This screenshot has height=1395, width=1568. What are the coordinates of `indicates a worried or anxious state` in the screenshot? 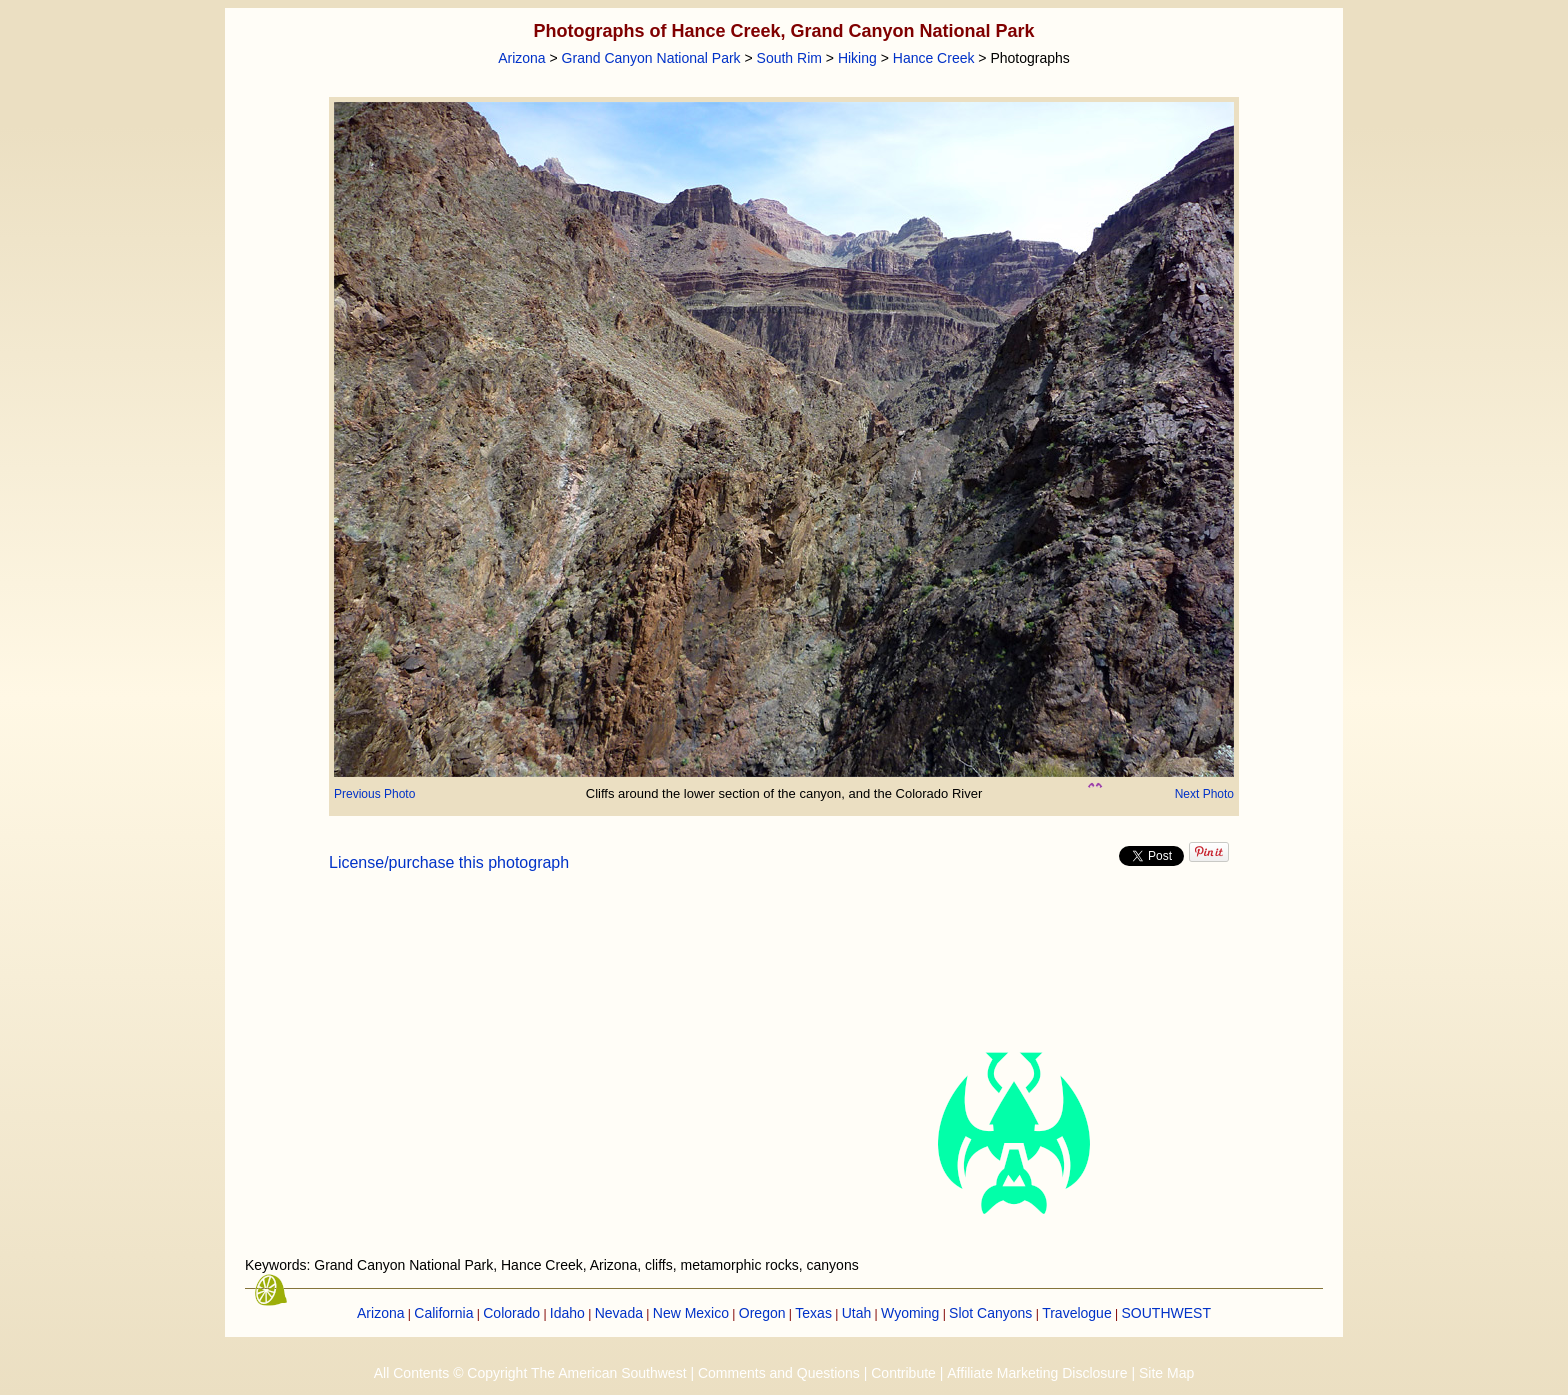 It's located at (1095, 786).